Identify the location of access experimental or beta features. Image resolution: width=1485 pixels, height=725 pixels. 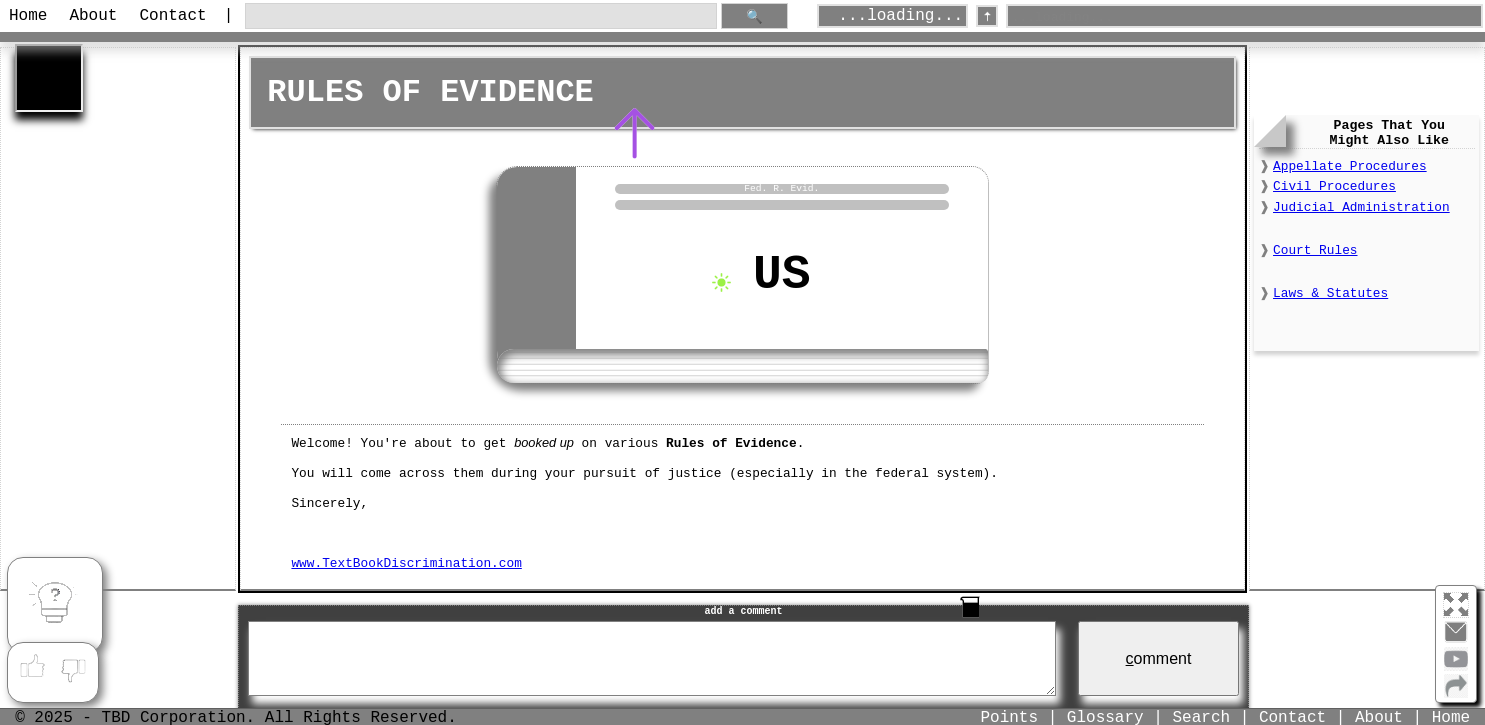
(970, 607).